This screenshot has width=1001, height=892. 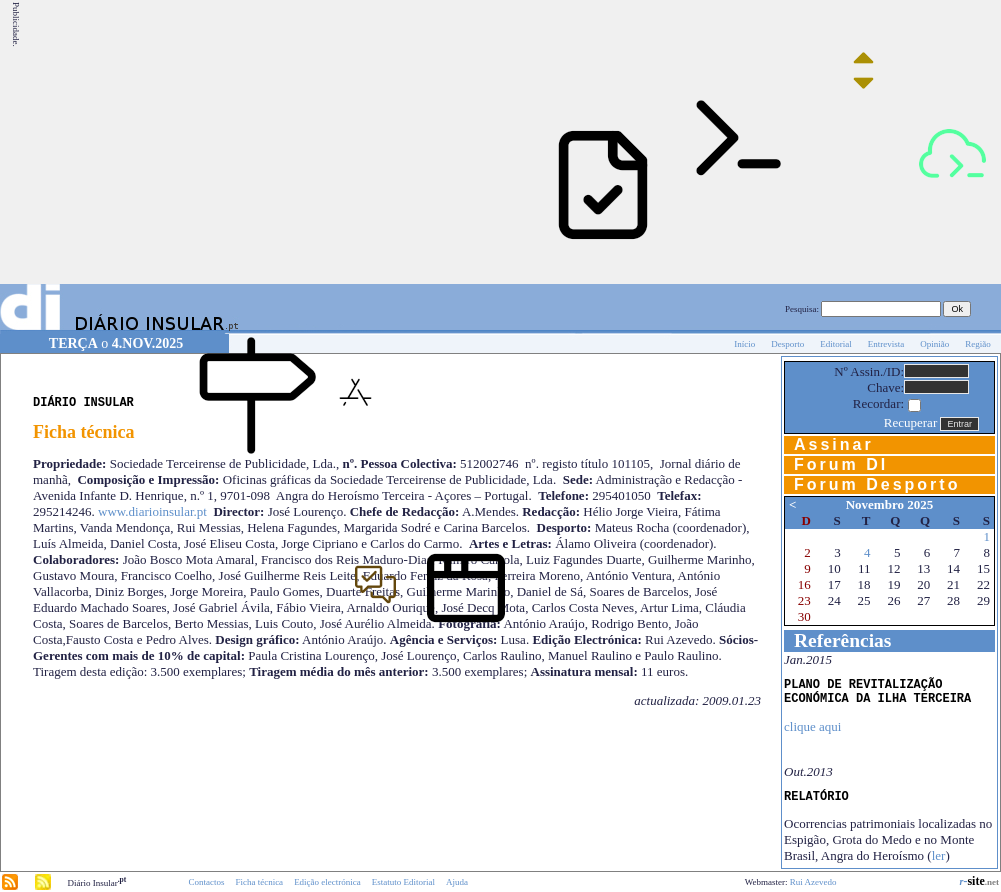 I want to click on file successfully uploaded or verified, so click(x=603, y=185).